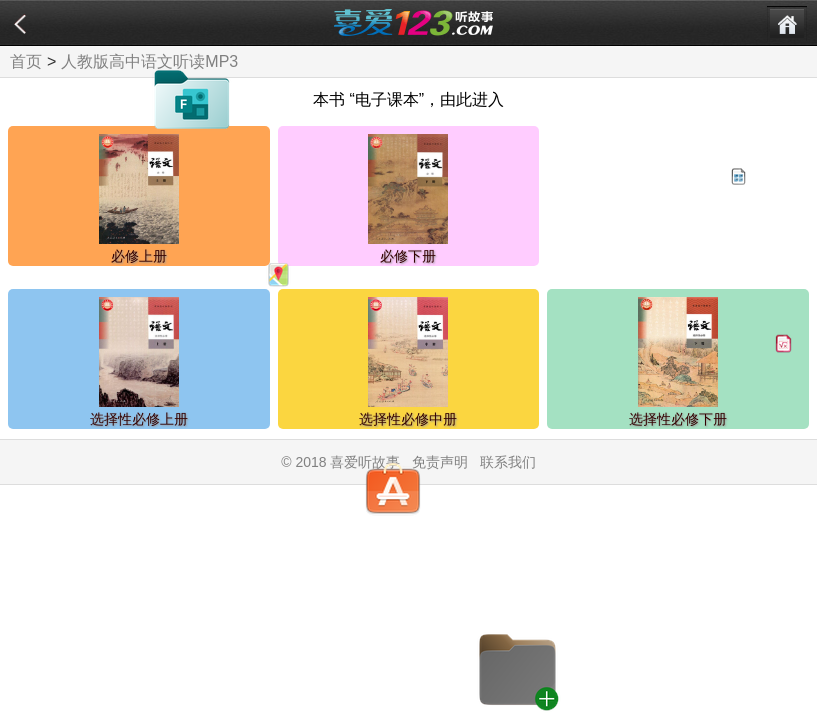  I want to click on open the software center to browse and install apps, so click(393, 491).